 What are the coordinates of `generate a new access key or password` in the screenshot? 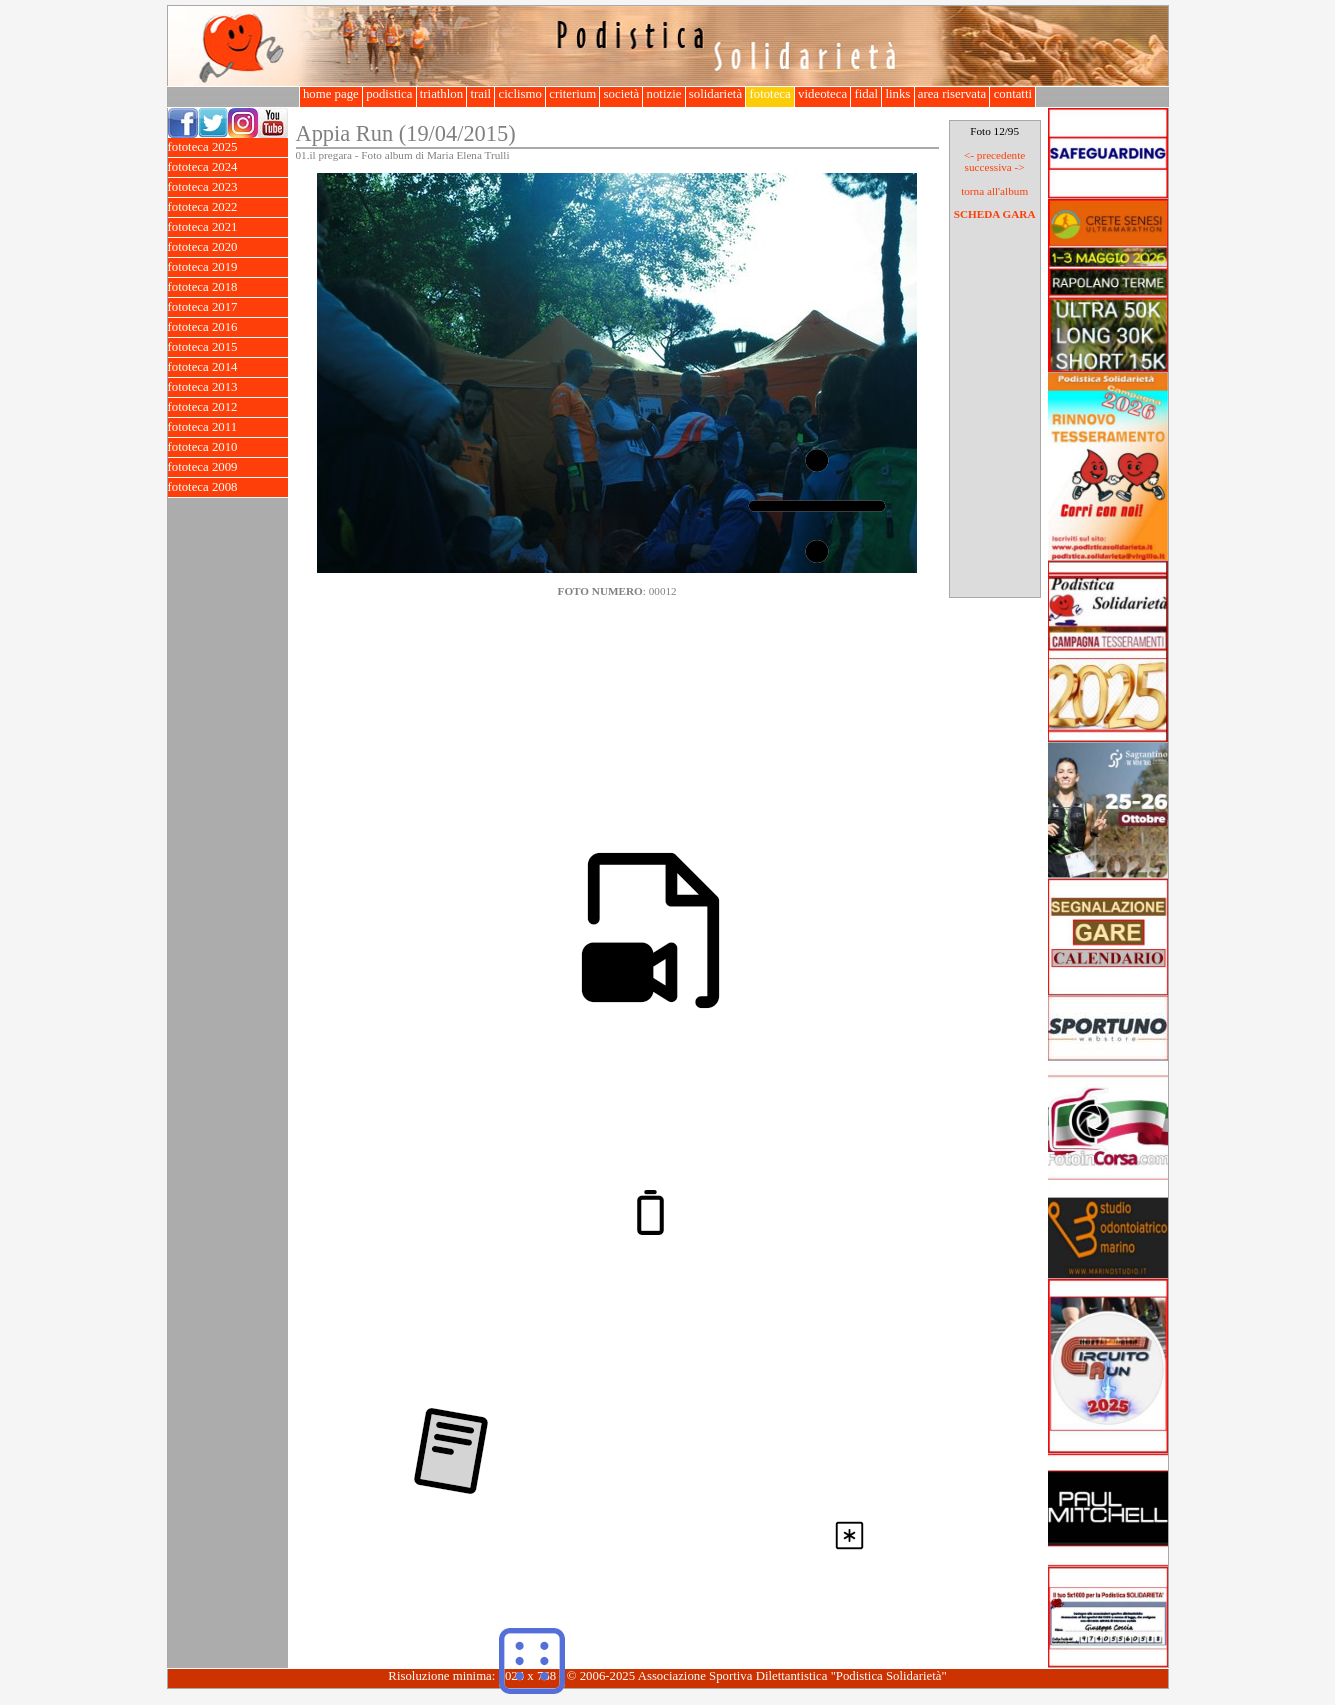 It's located at (849, 1535).